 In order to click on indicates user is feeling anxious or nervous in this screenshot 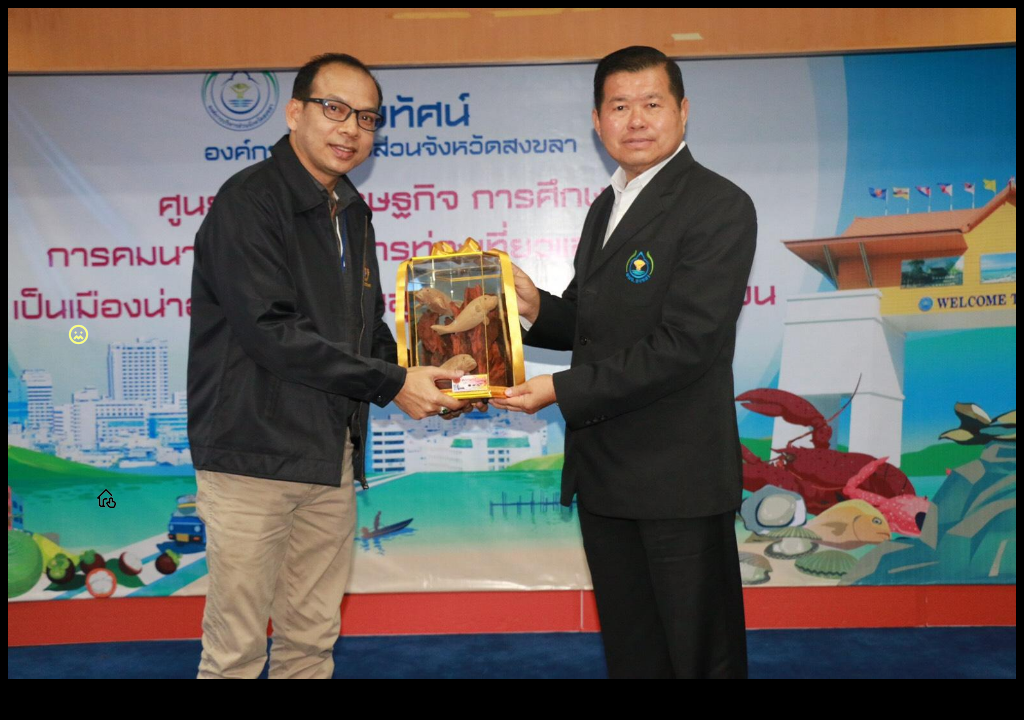, I will do `click(78, 334)`.